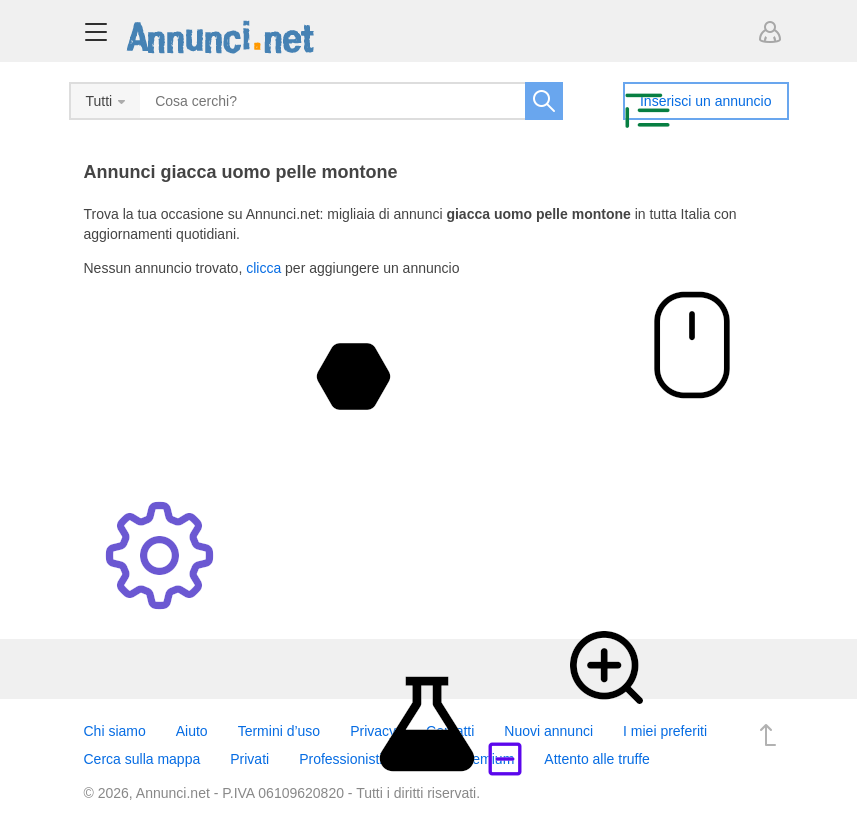  I want to click on remove a file from the diff view, so click(505, 759).